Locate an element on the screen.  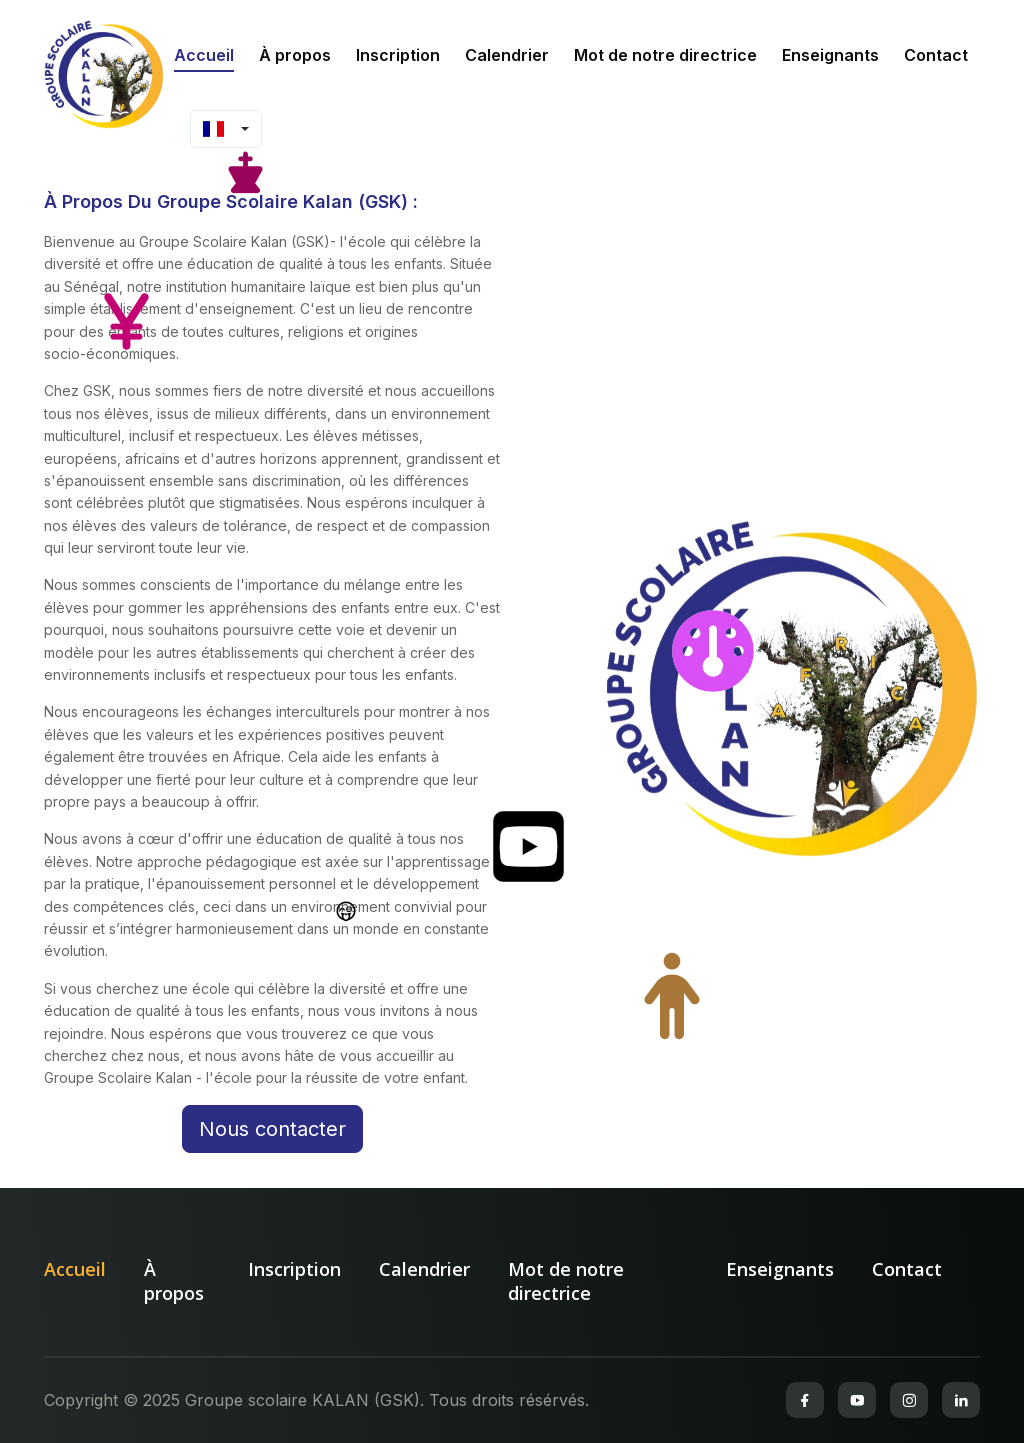
open YouTube app is located at coordinates (528, 846).